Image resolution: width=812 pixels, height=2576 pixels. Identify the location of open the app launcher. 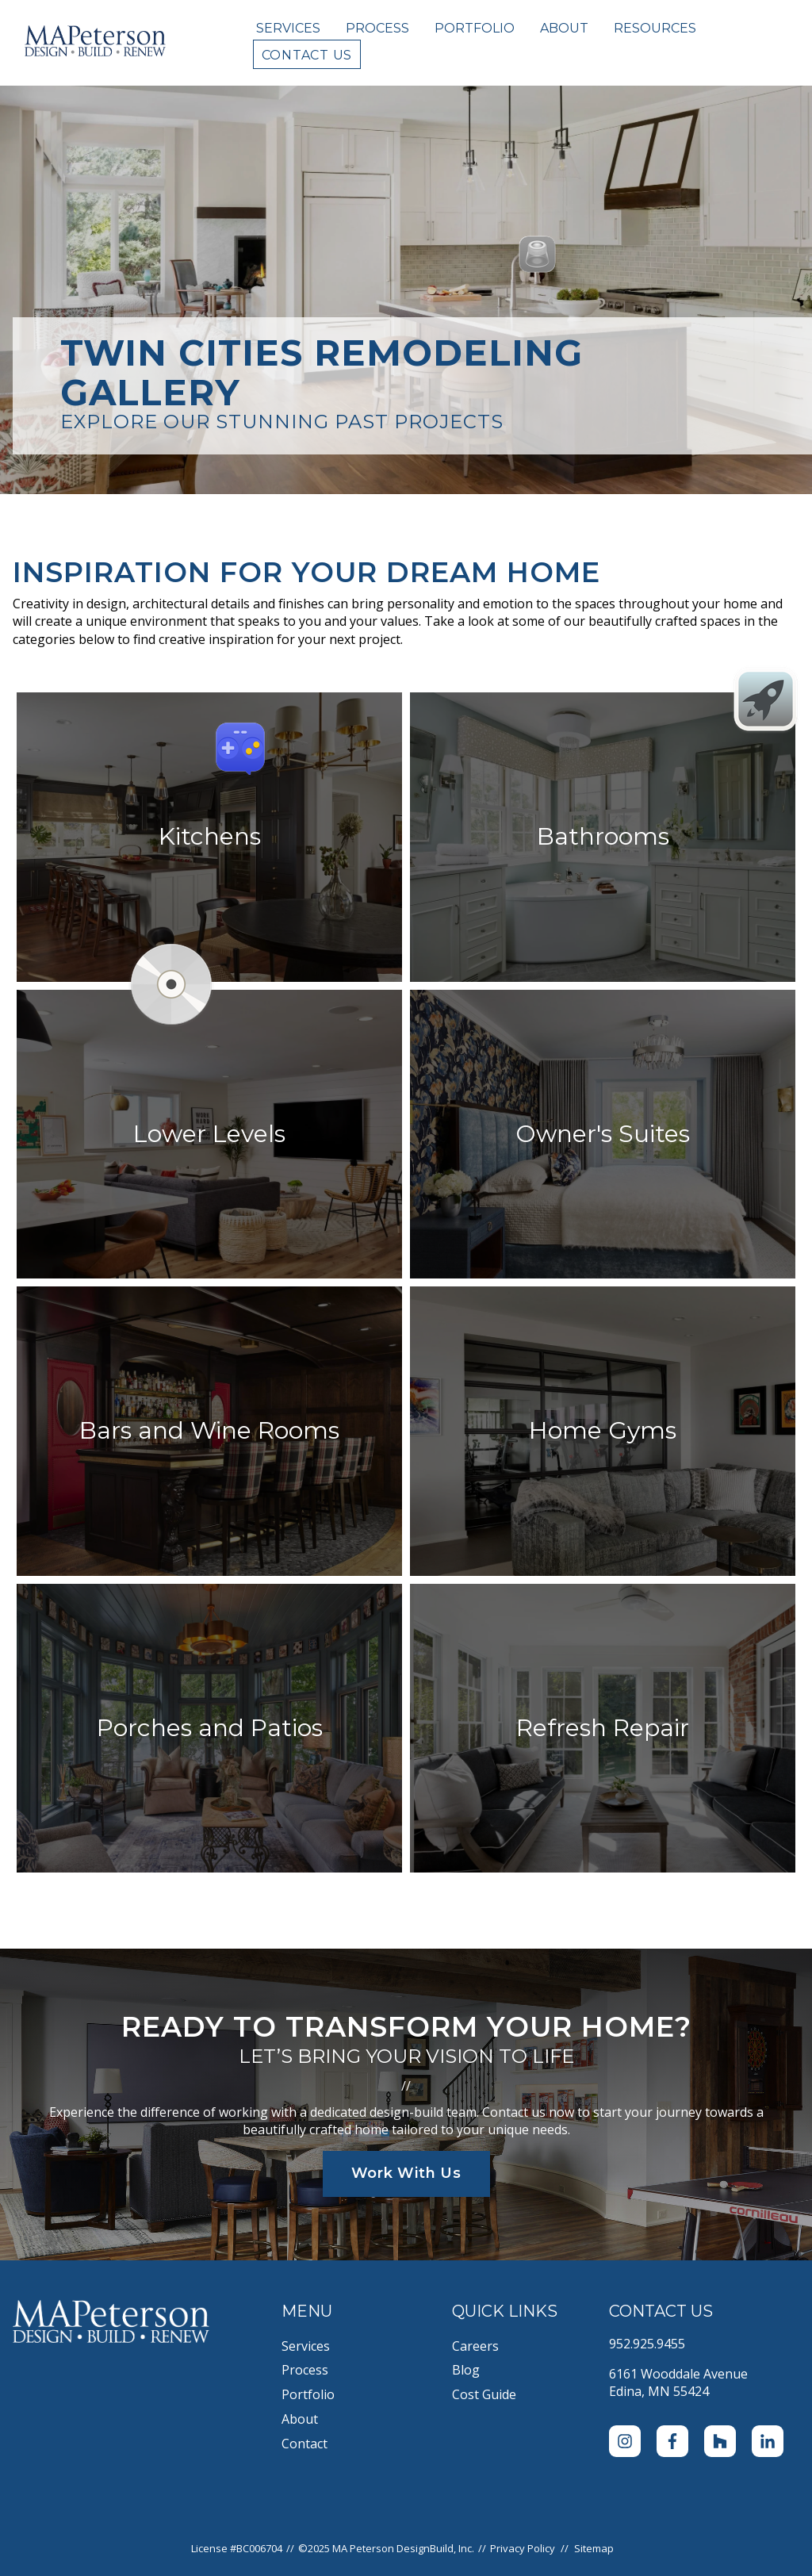
(765, 699).